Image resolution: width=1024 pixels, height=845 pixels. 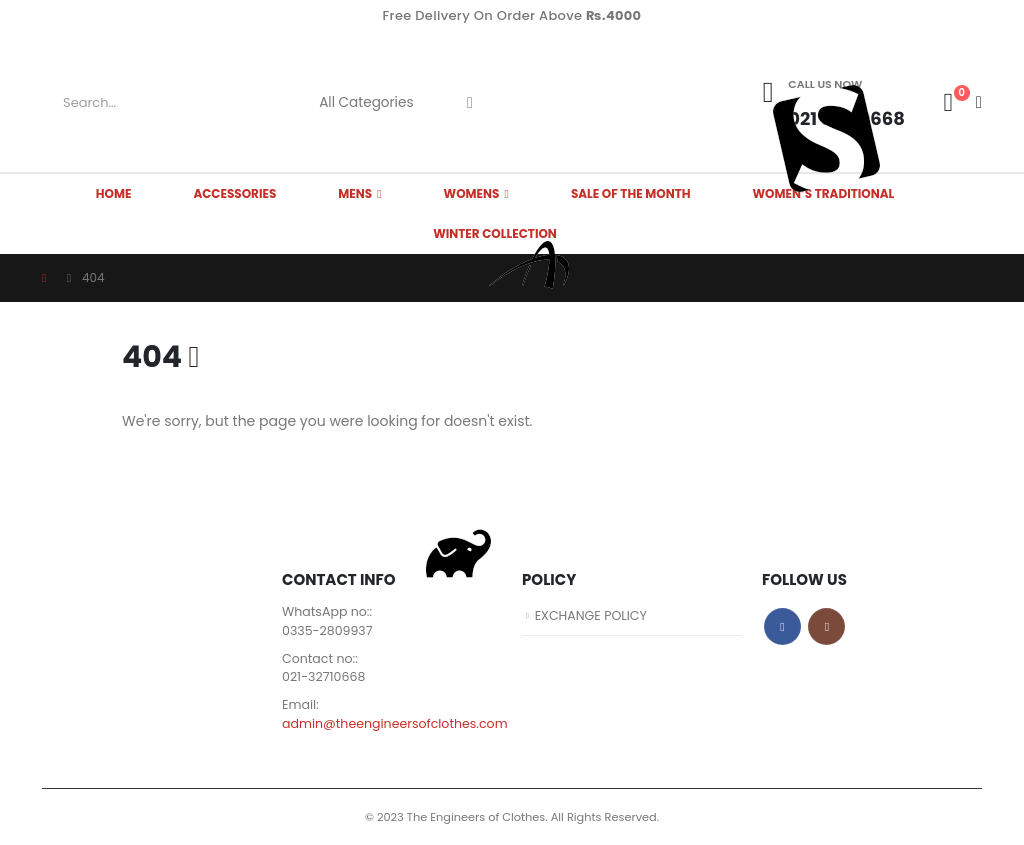 I want to click on Gradle build automation tool logo, so click(x=458, y=553).